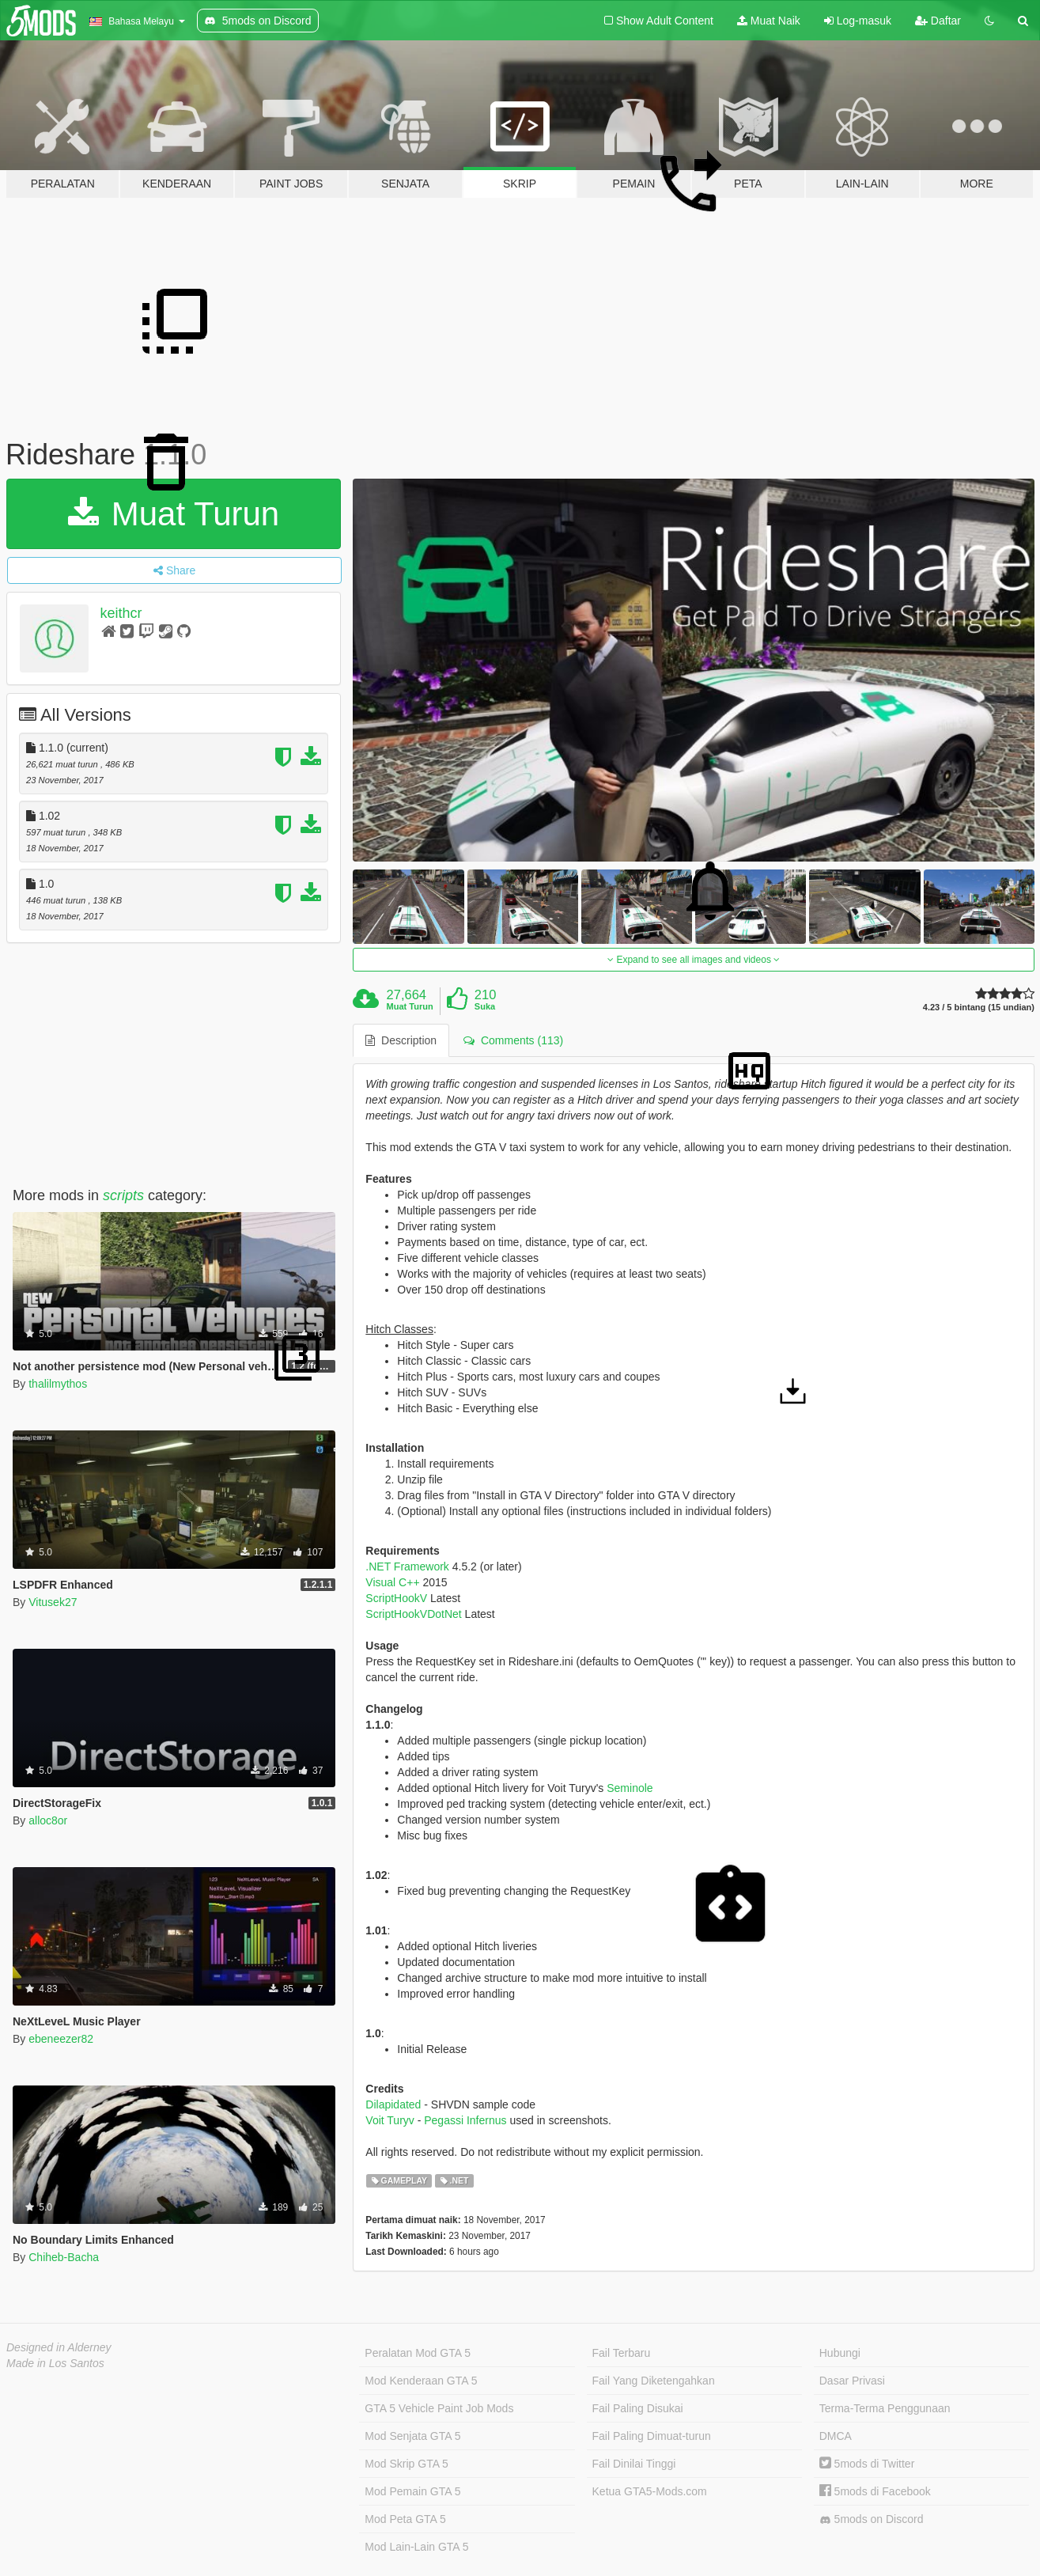 This screenshot has height=2576, width=1040. Describe the element at coordinates (688, 184) in the screenshot. I see `call forwarding is enabled` at that location.